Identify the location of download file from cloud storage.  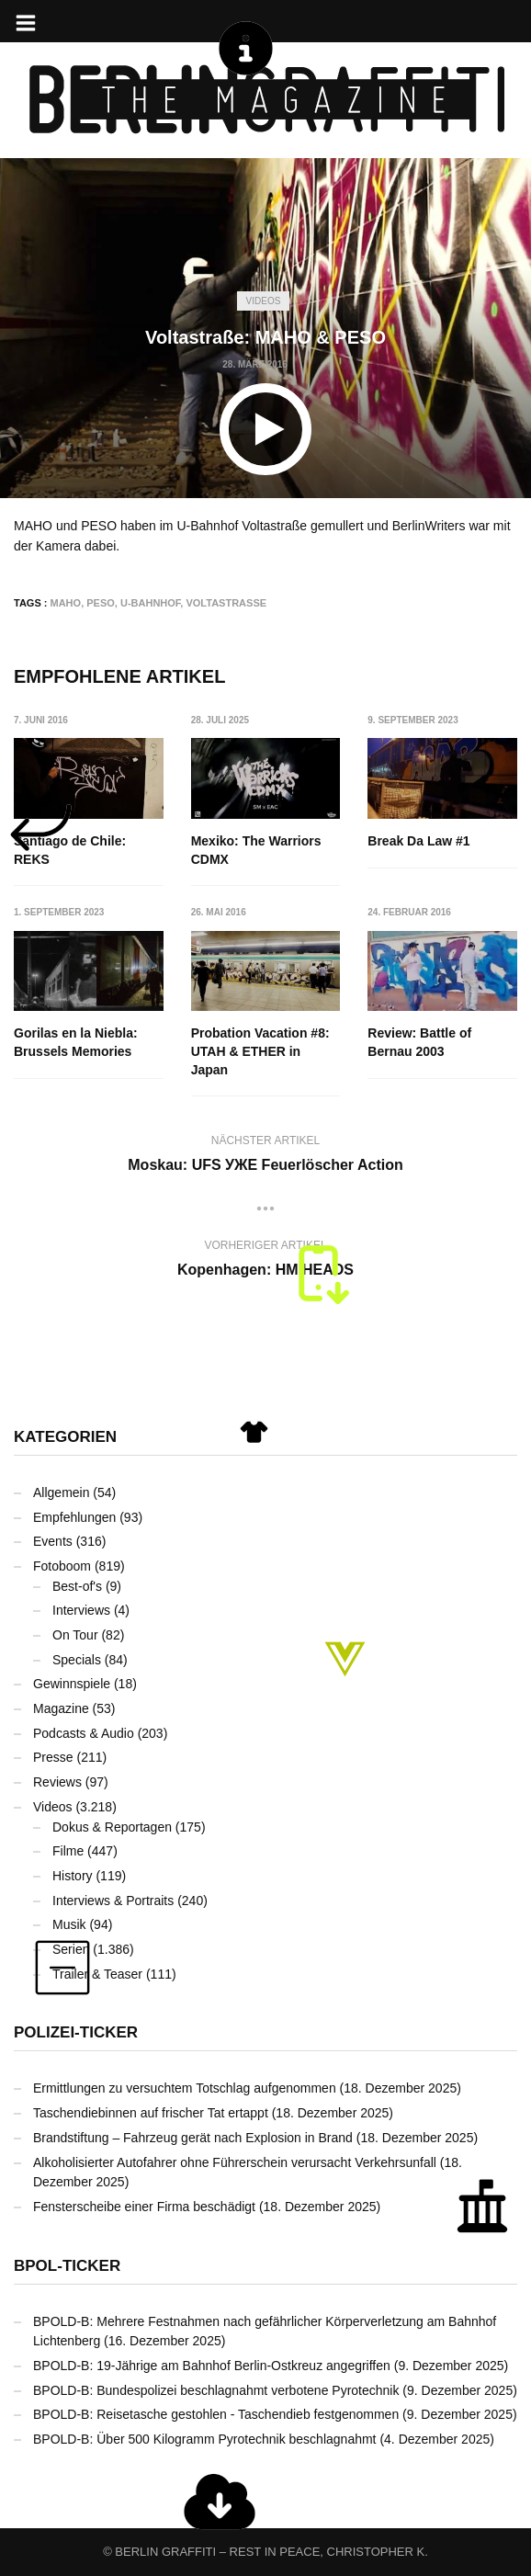
(220, 2502).